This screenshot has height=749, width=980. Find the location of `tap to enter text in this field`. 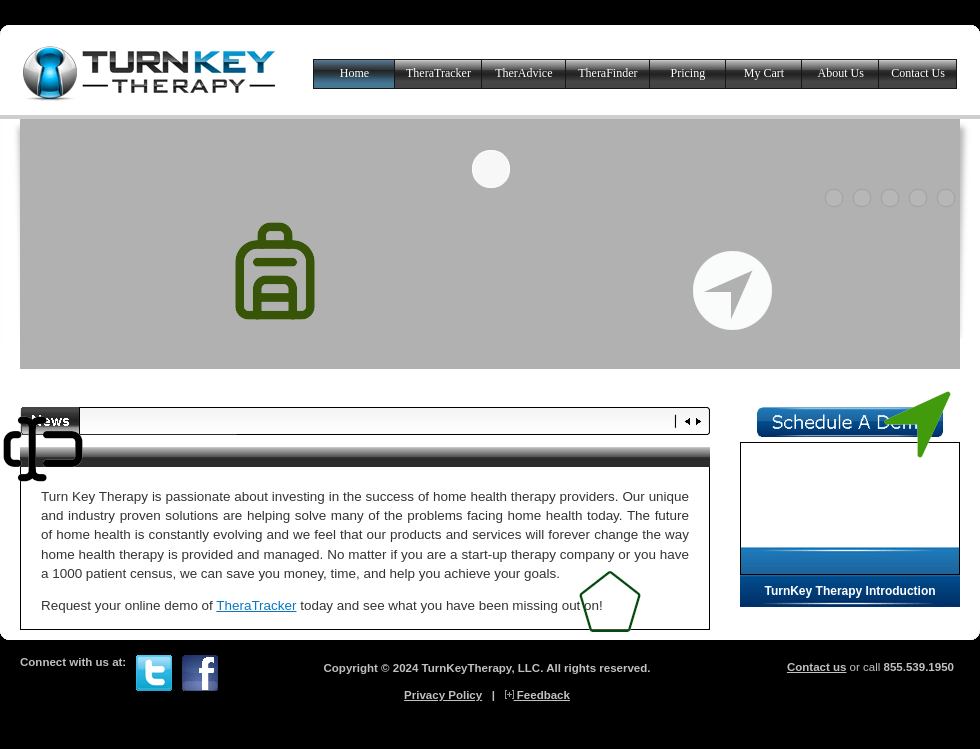

tap to enter text in this field is located at coordinates (43, 449).